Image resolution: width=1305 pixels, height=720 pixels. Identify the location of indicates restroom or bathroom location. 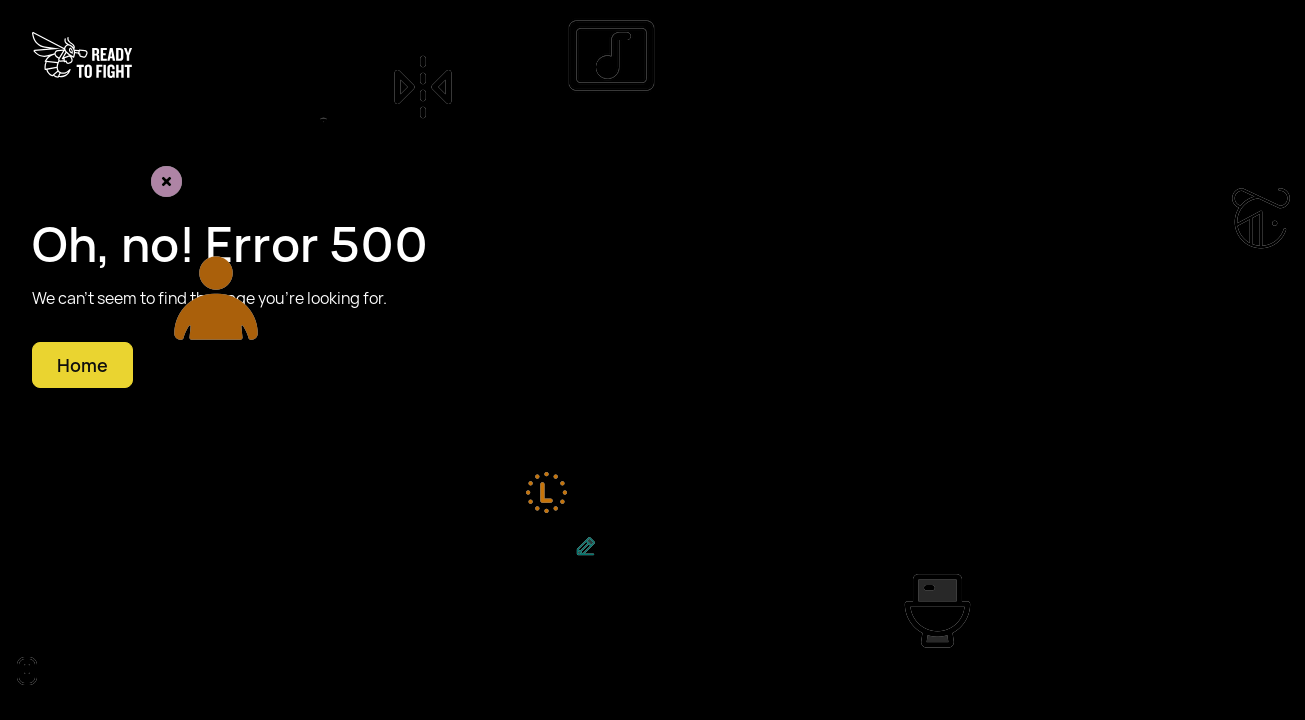
(937, 609).